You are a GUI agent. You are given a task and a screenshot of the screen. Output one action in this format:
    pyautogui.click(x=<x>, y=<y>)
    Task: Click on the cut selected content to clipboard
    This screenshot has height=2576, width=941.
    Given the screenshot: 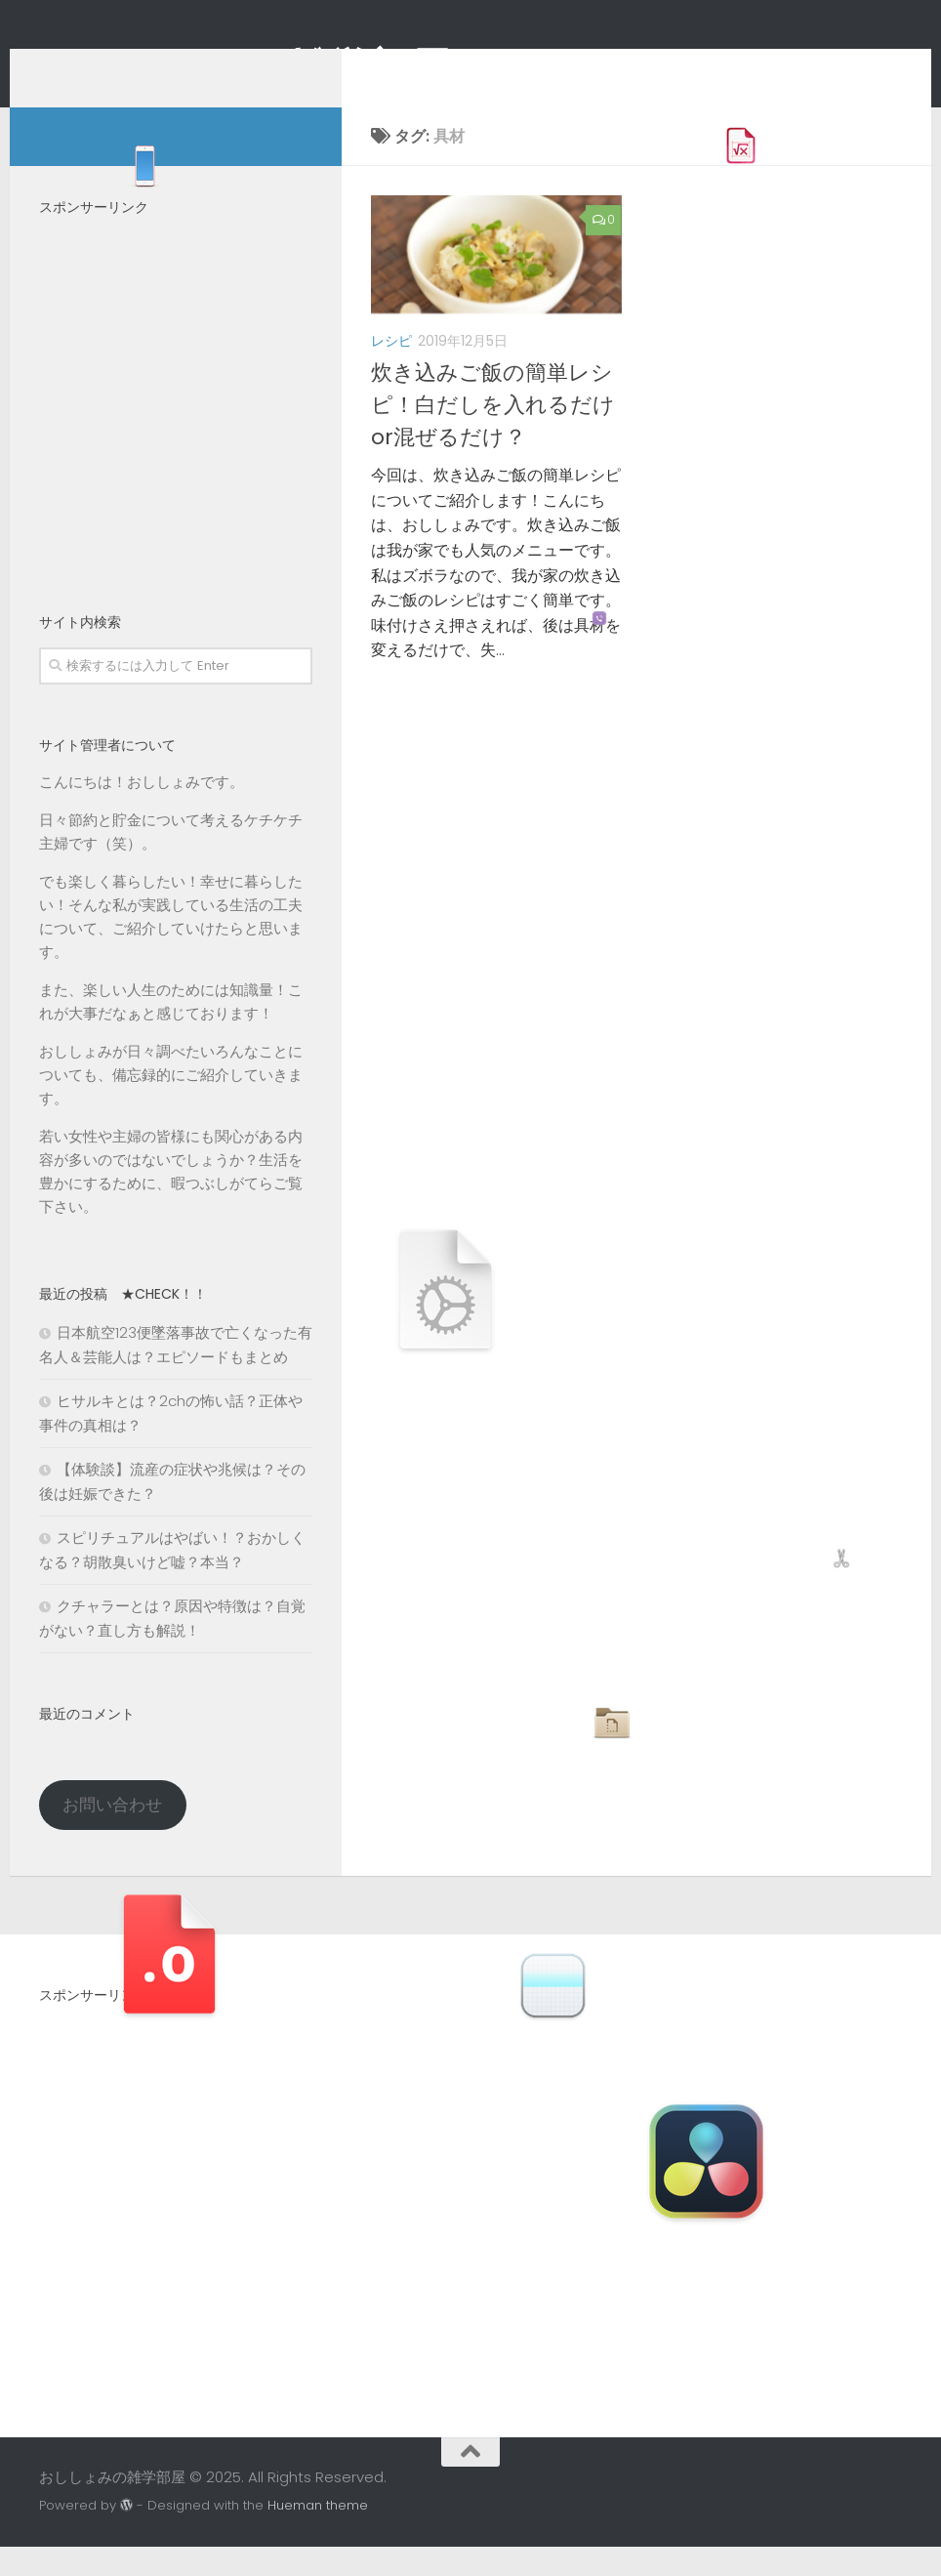 What is the action you would take?
    pyautogui.click(x=841, y=1558)
    